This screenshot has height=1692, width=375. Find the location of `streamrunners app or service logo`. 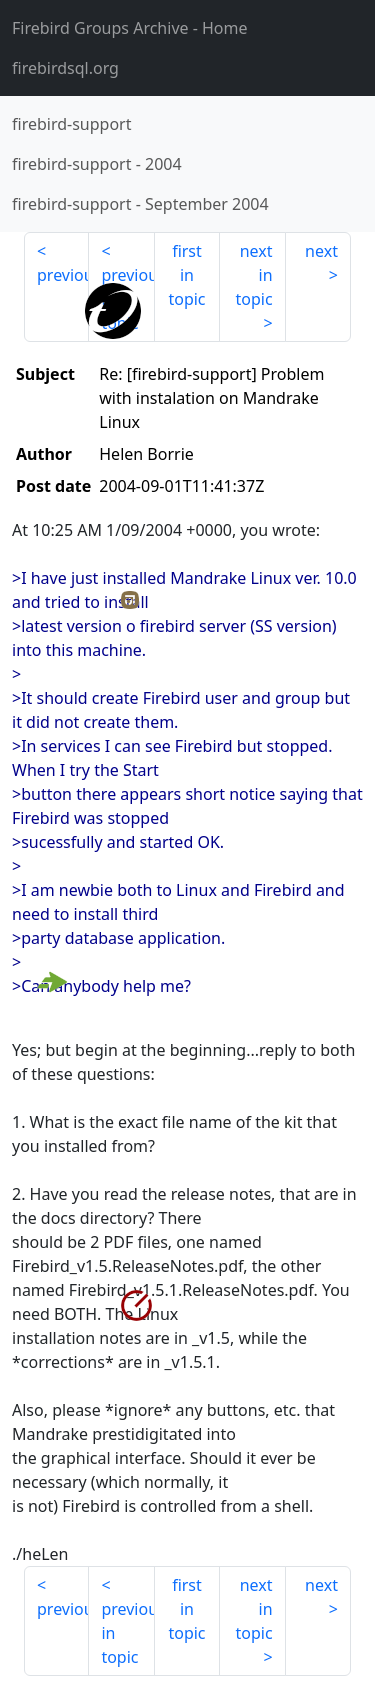

streamrunners app or service logo is located at coordinates (52, 982).